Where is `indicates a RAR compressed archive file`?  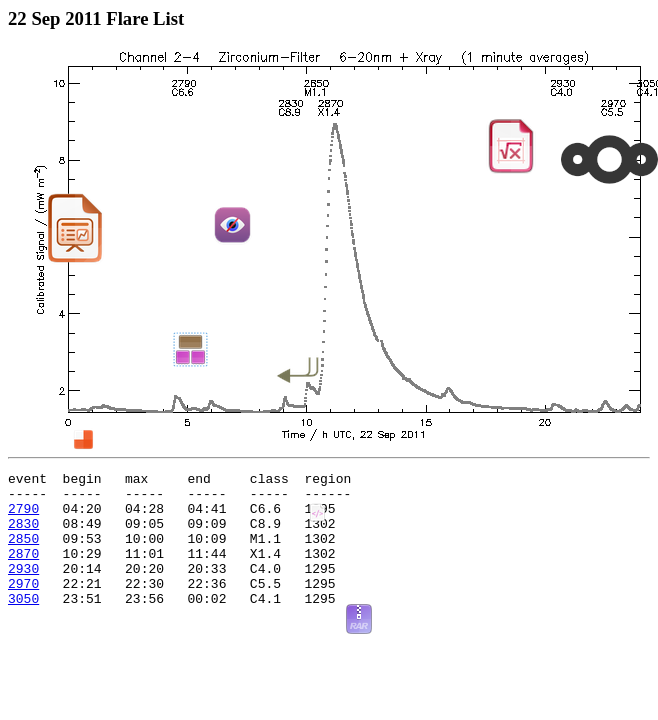
indicates a RAR compressed archive file is located at coordinates (359, 619).